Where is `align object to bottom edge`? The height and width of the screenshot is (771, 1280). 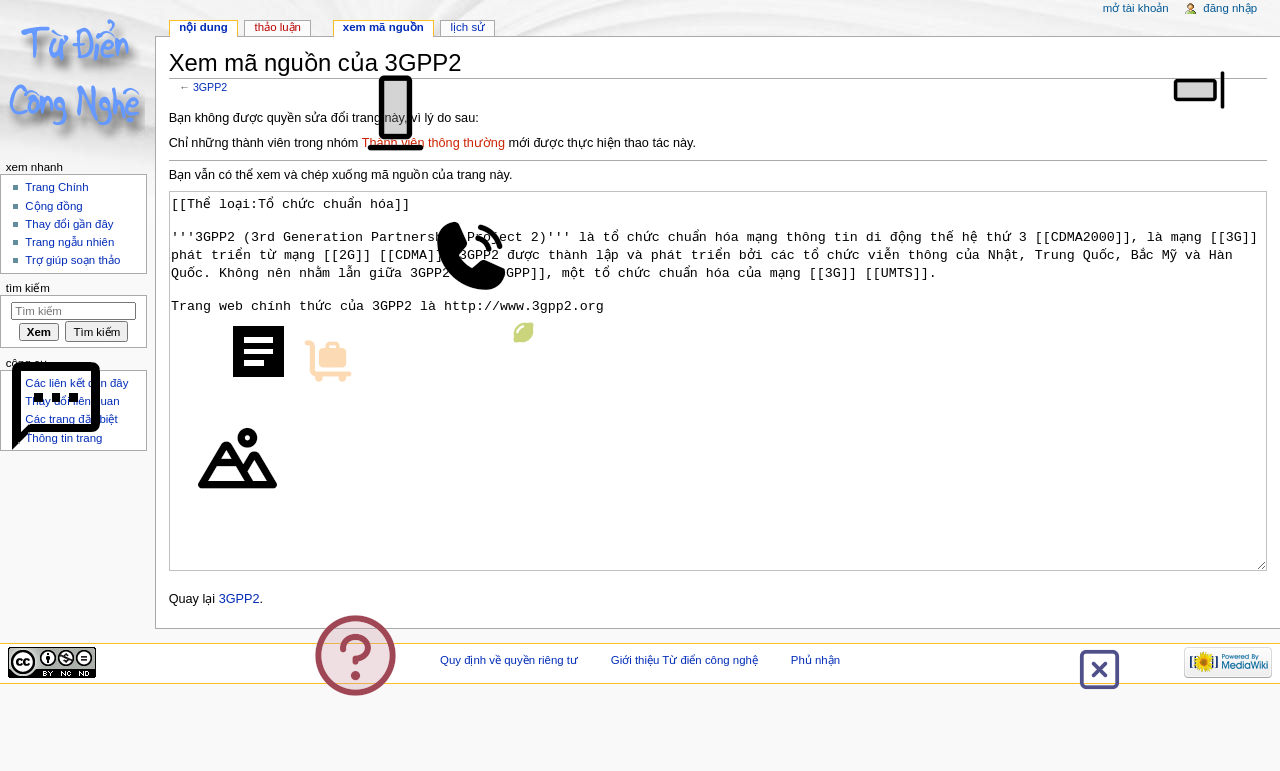 align object to bottom edge is located at coordinates (395, 111).